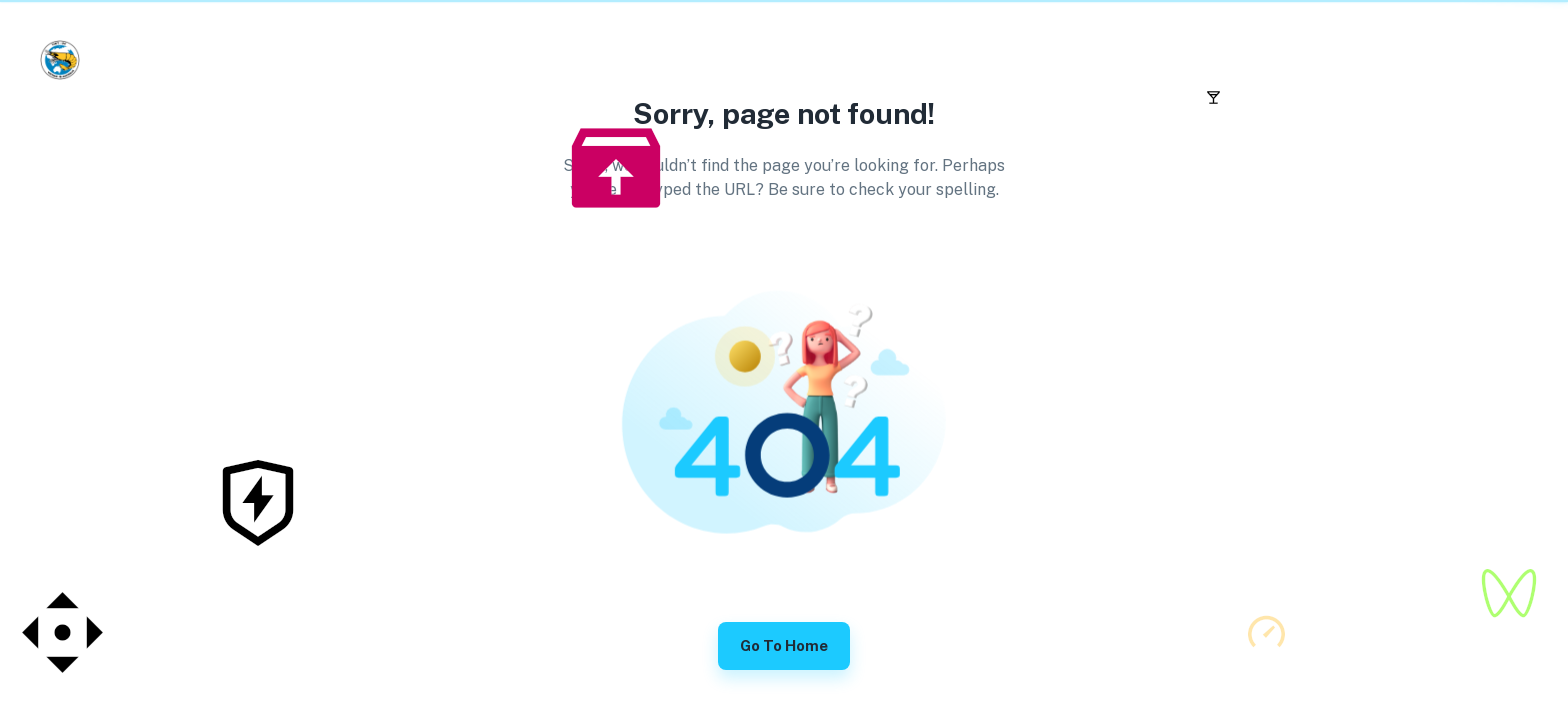  What do you see at coordinates (1266, 631) in the screenshot?
I see `open the Speedtest app` at bounding box center [1266, 631].